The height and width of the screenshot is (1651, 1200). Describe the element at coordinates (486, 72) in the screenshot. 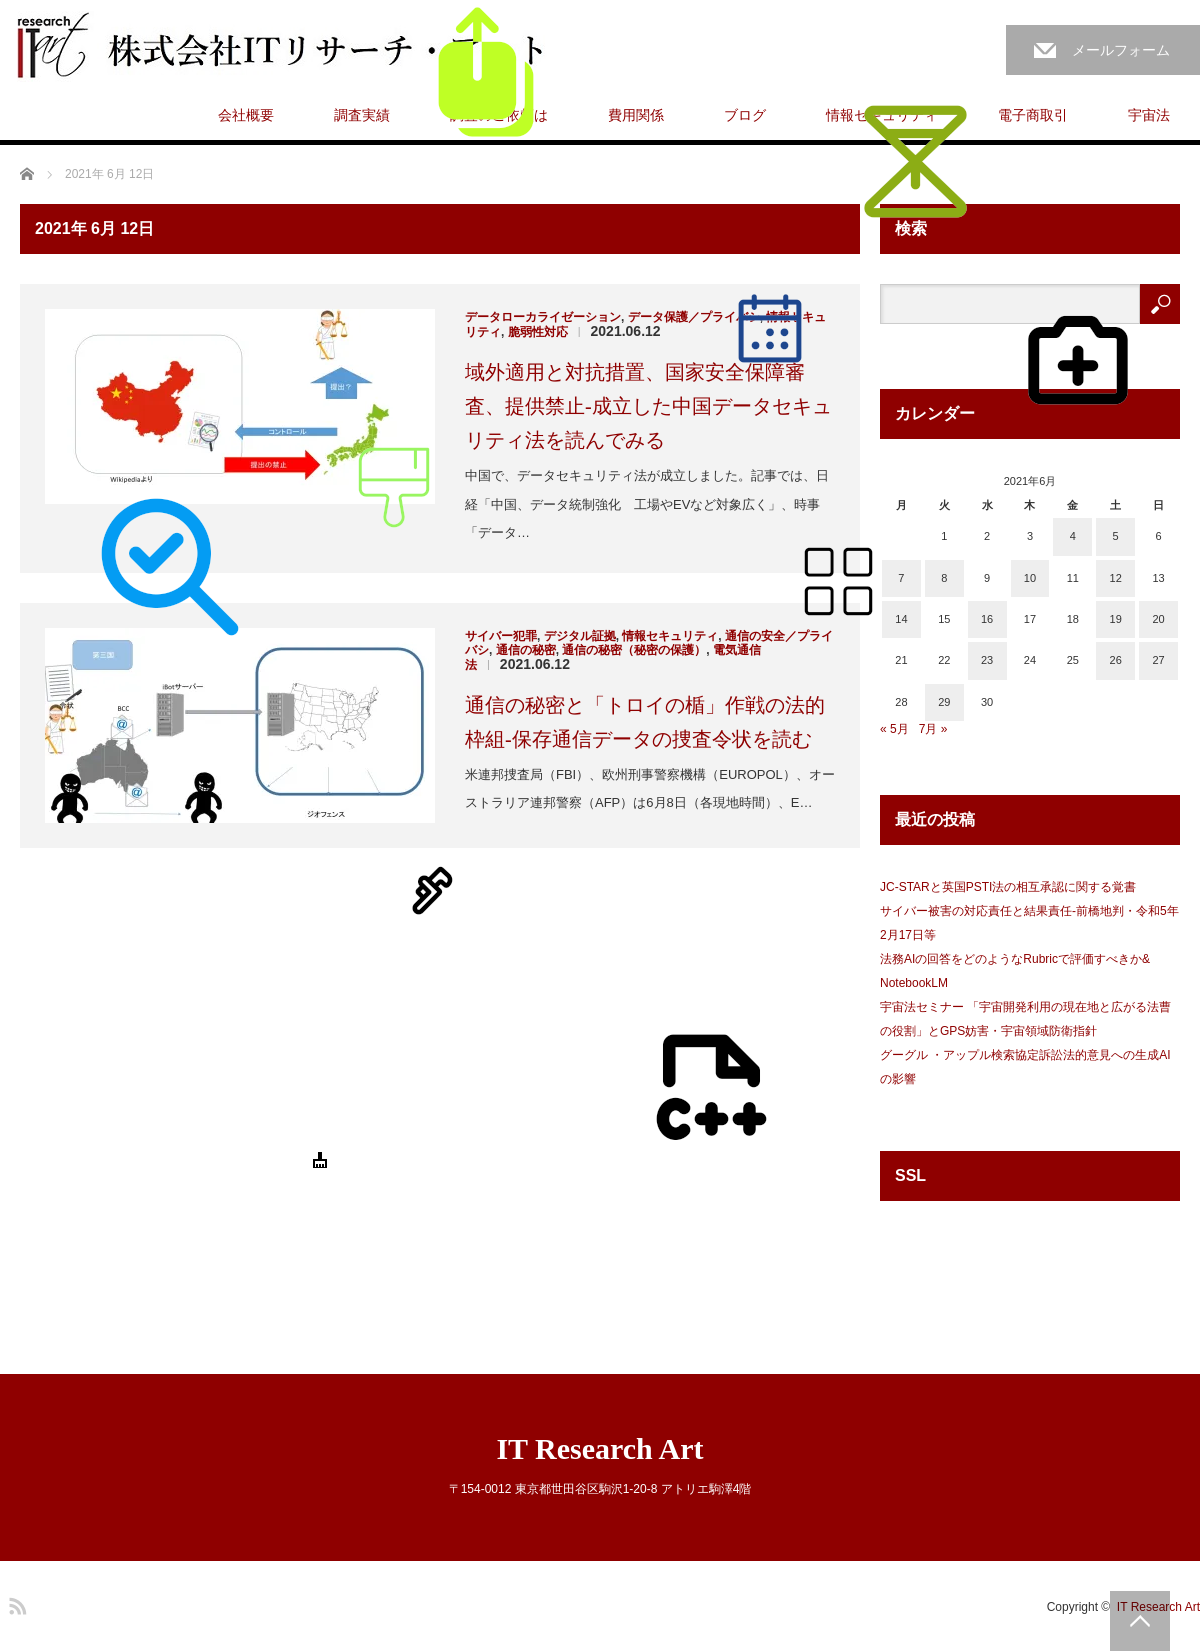

I see `share or export multiple items` at that location.